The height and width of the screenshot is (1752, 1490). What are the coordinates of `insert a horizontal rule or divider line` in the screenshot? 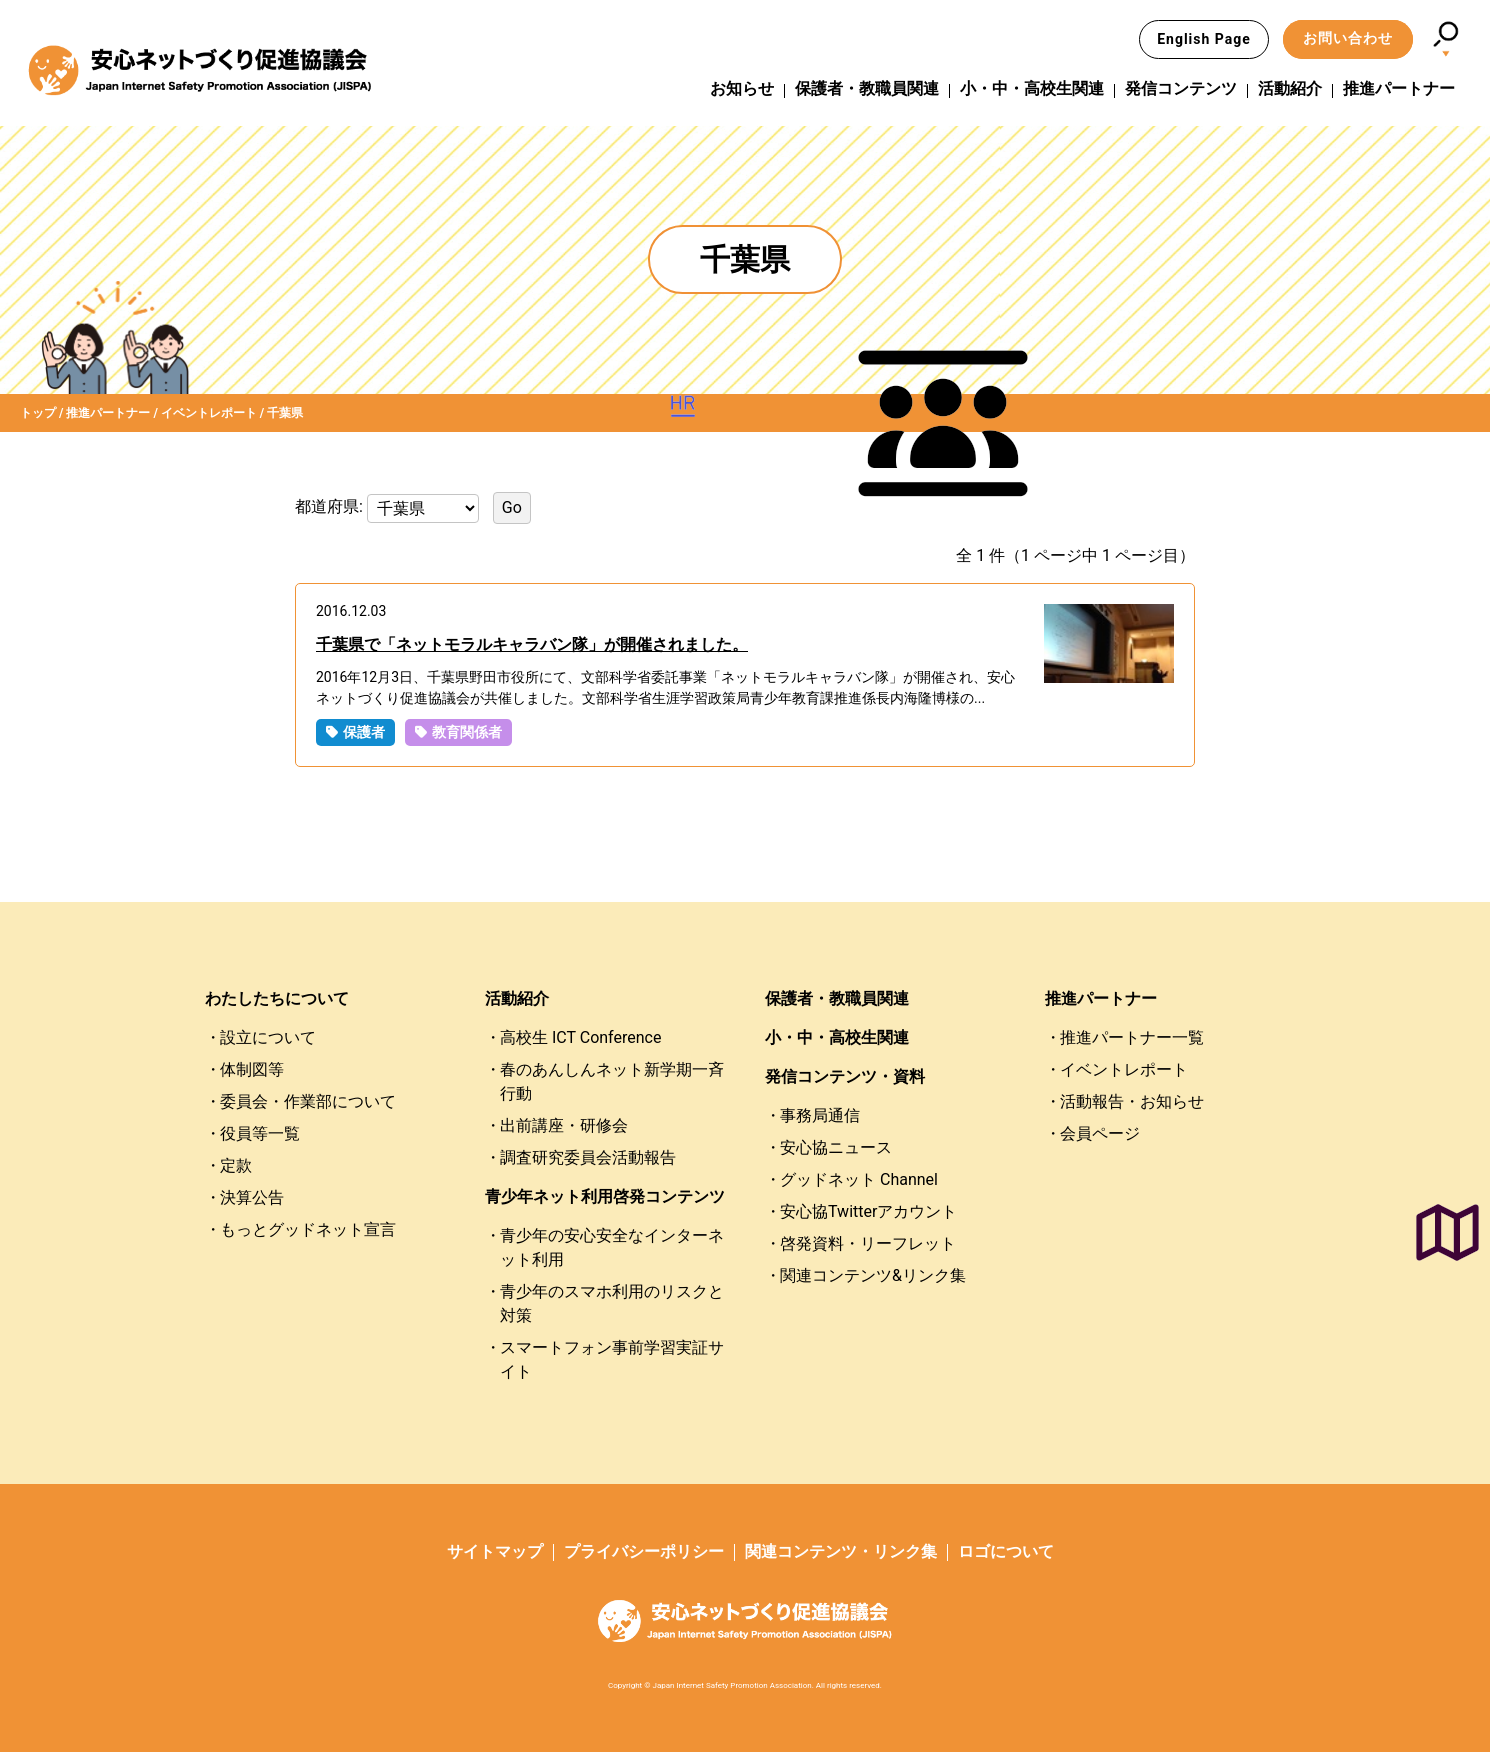 It's located at (683, 405).